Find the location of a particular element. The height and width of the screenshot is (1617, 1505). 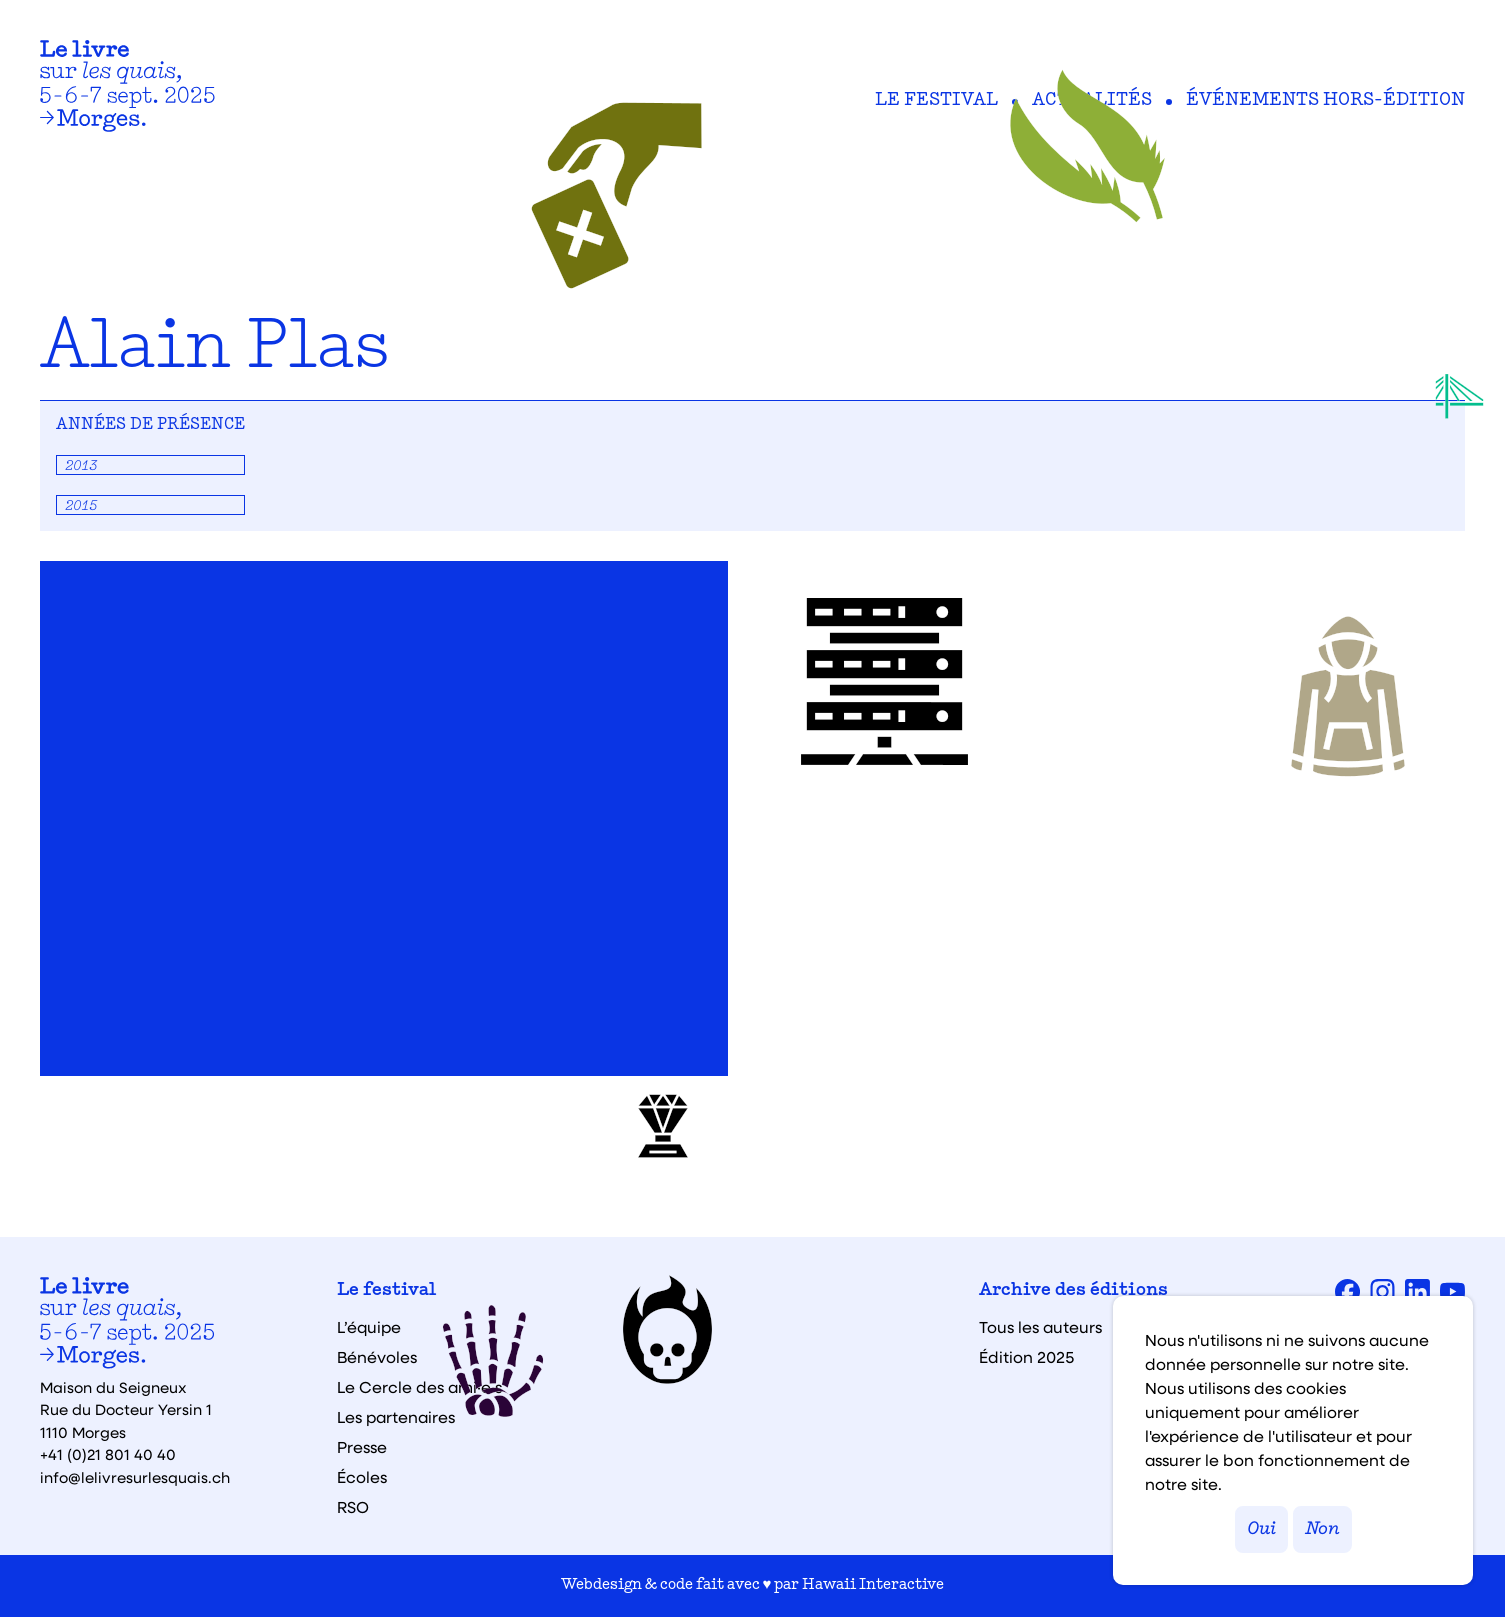

discard a card from your hand is located at coordinates (608, 195).